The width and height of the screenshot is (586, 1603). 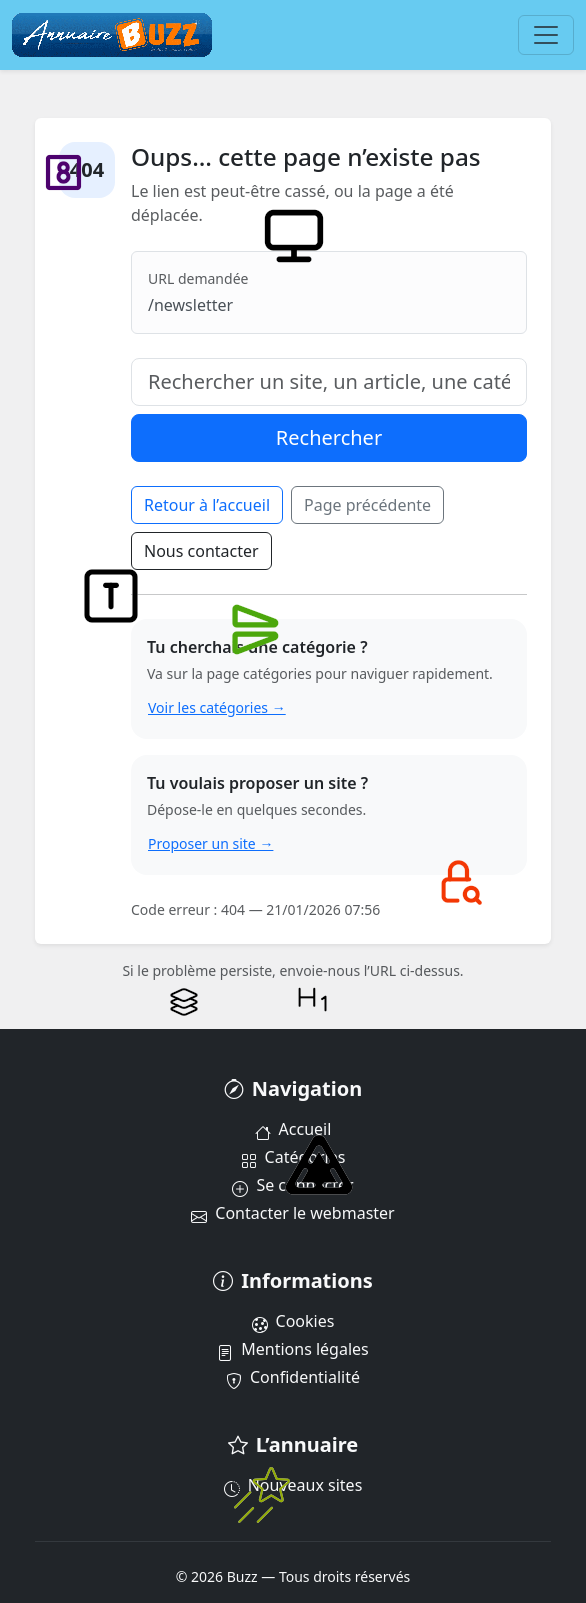 I want to click on insert a text box or text element, so click(x=111, y=596).